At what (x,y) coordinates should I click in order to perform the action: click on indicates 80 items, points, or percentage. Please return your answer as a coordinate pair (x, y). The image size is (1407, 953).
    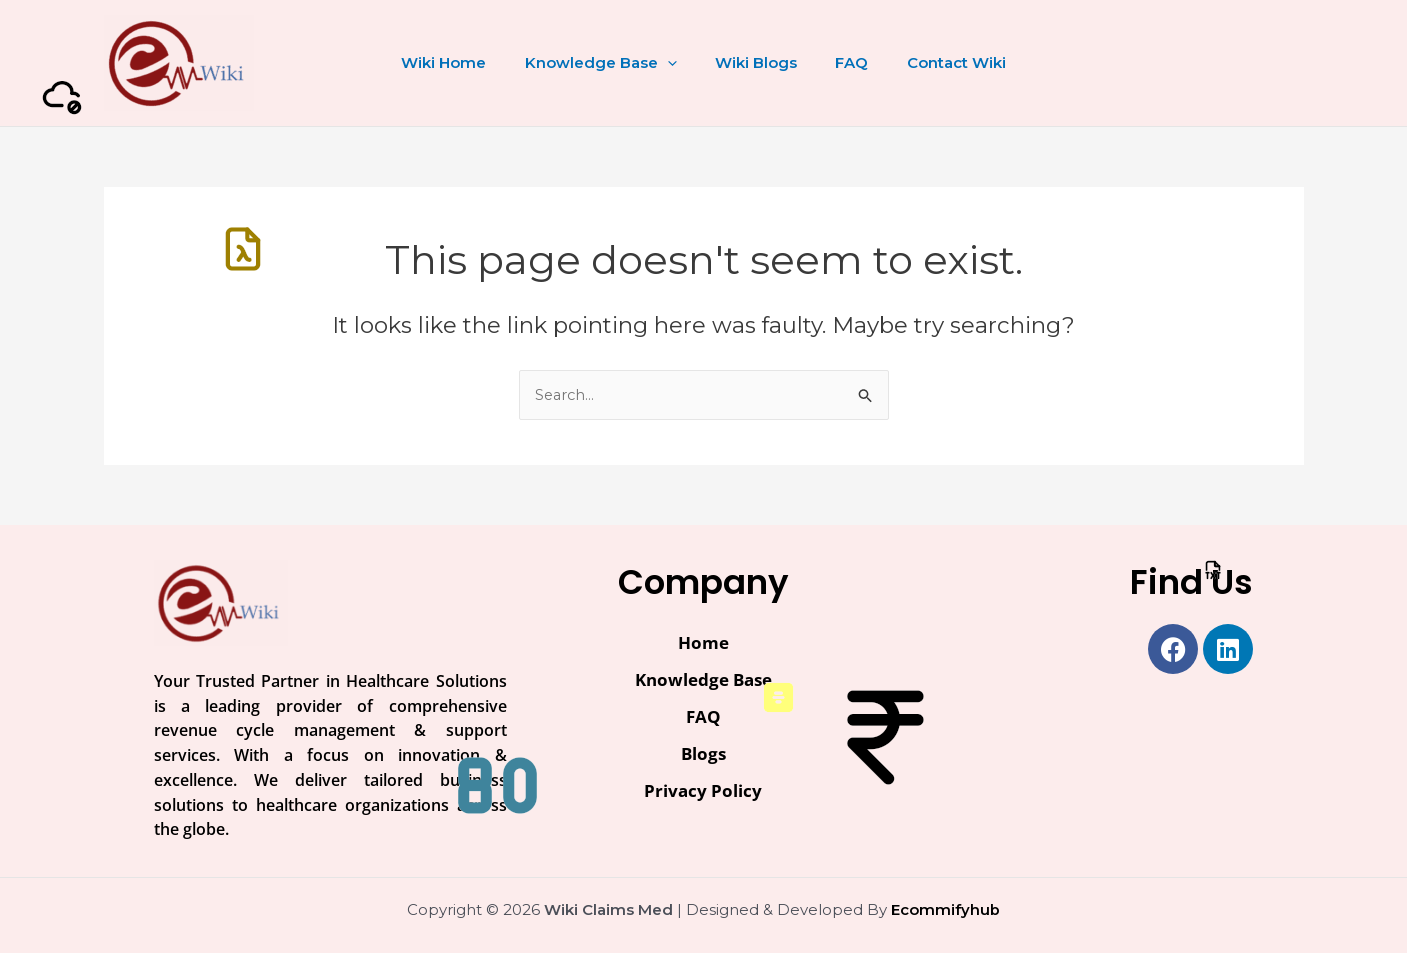
    Looking at the image, I should click on (497, 785).